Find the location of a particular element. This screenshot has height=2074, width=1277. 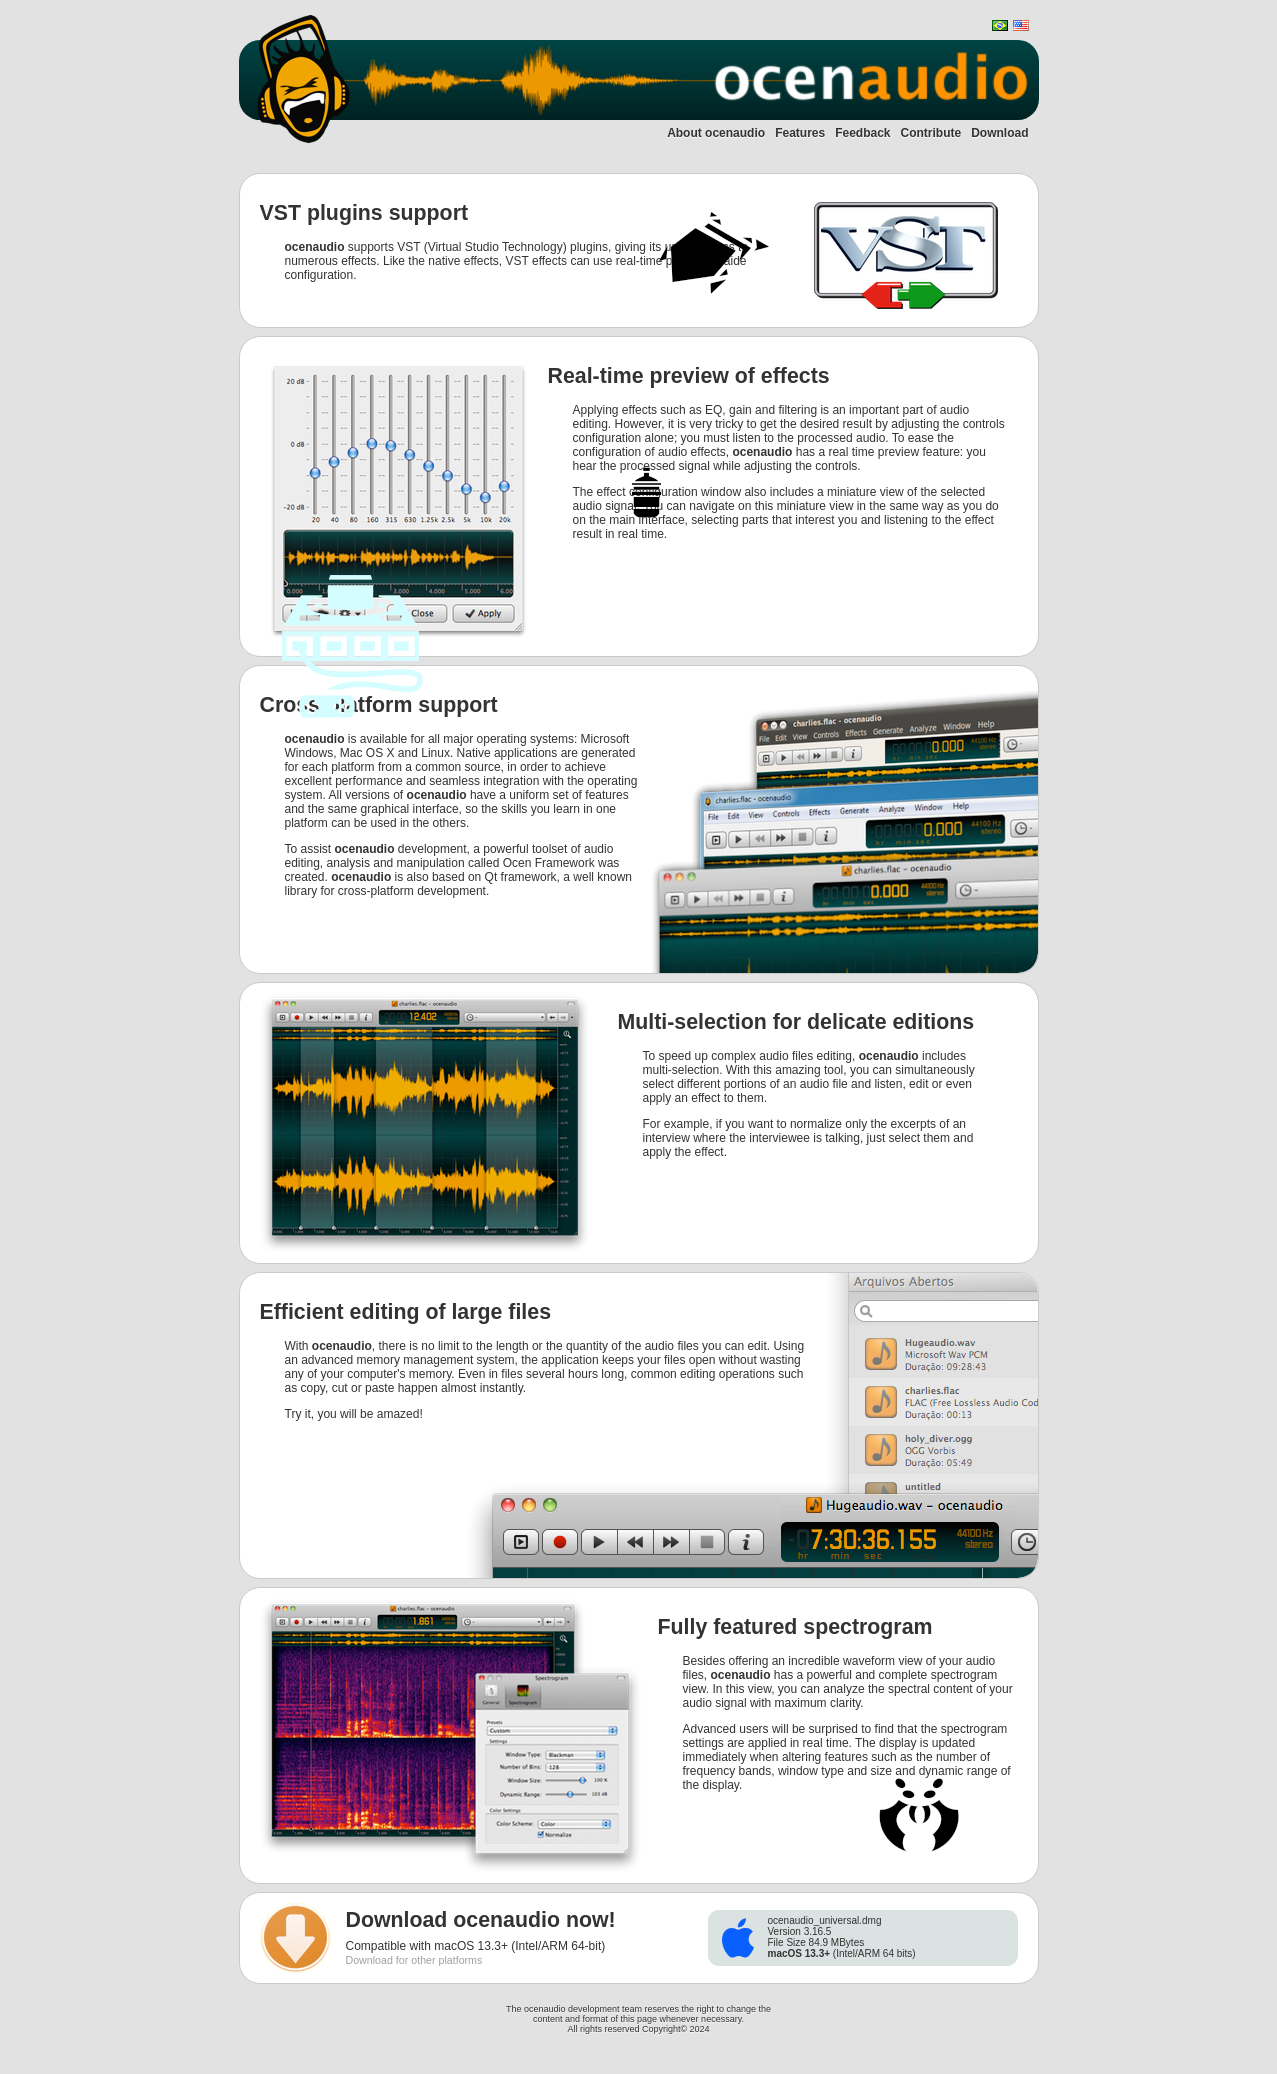

track water intake or hydration is located at coordinates (646, 492).